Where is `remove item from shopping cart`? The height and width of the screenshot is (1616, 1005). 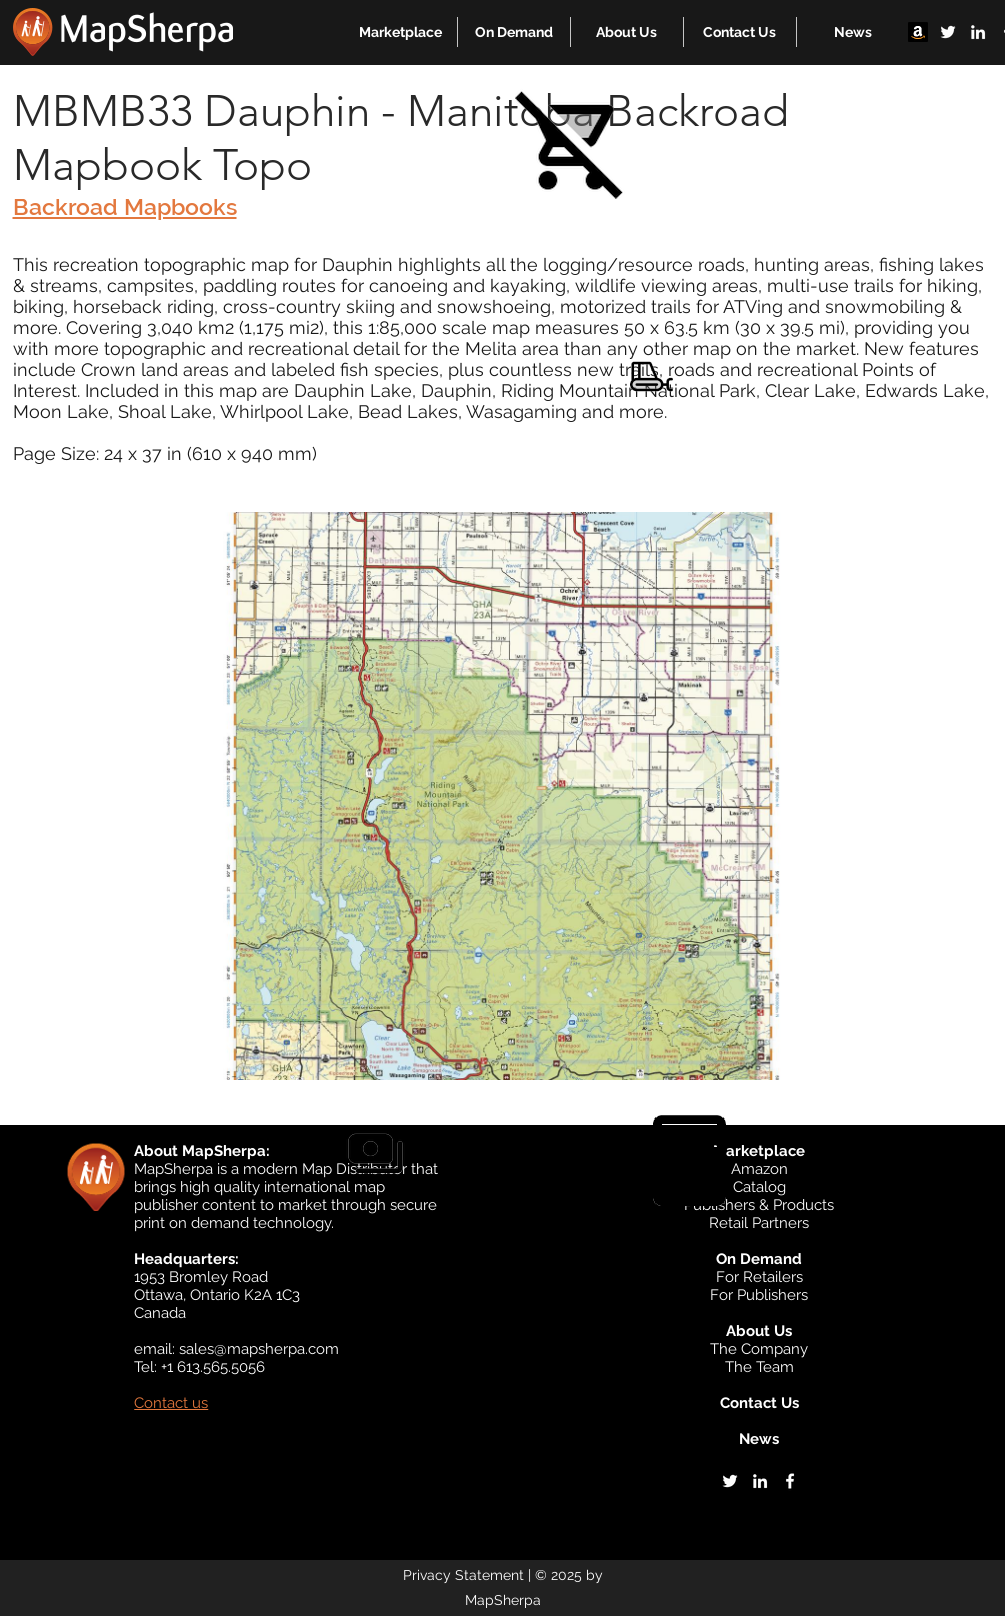 remove item from shopping cart is located at coordinates (571, 142).